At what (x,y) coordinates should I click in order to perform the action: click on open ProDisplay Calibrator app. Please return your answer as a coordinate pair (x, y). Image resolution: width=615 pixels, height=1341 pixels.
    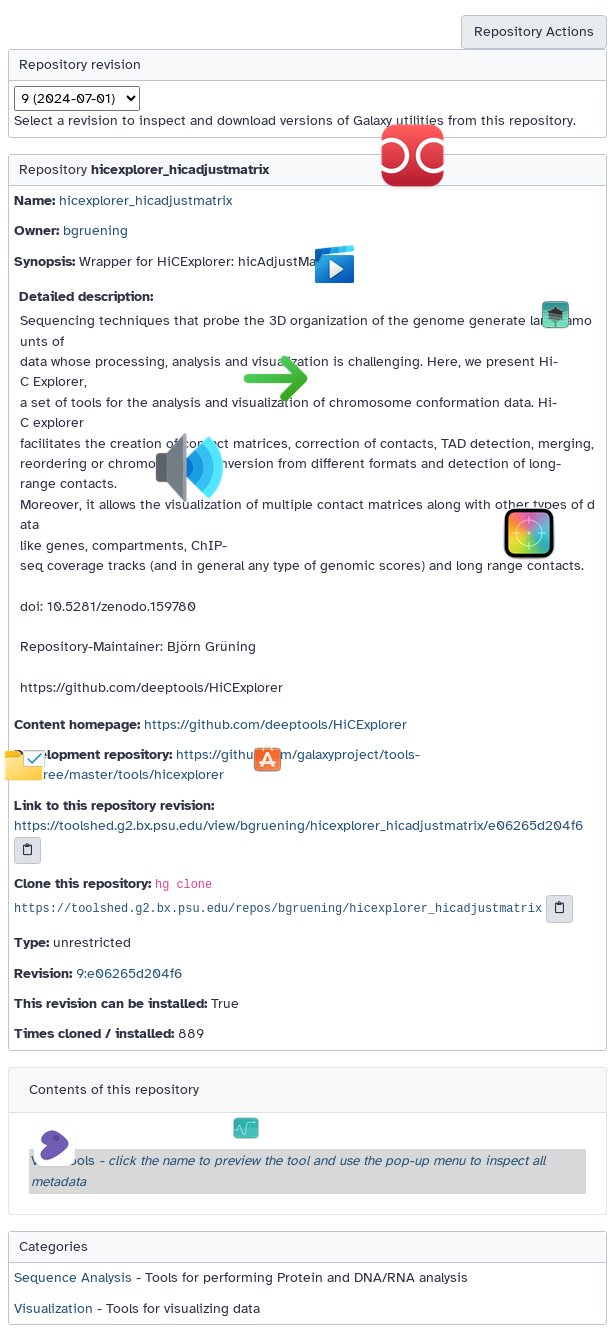
    Looking at the image, I should click on (529, 533).